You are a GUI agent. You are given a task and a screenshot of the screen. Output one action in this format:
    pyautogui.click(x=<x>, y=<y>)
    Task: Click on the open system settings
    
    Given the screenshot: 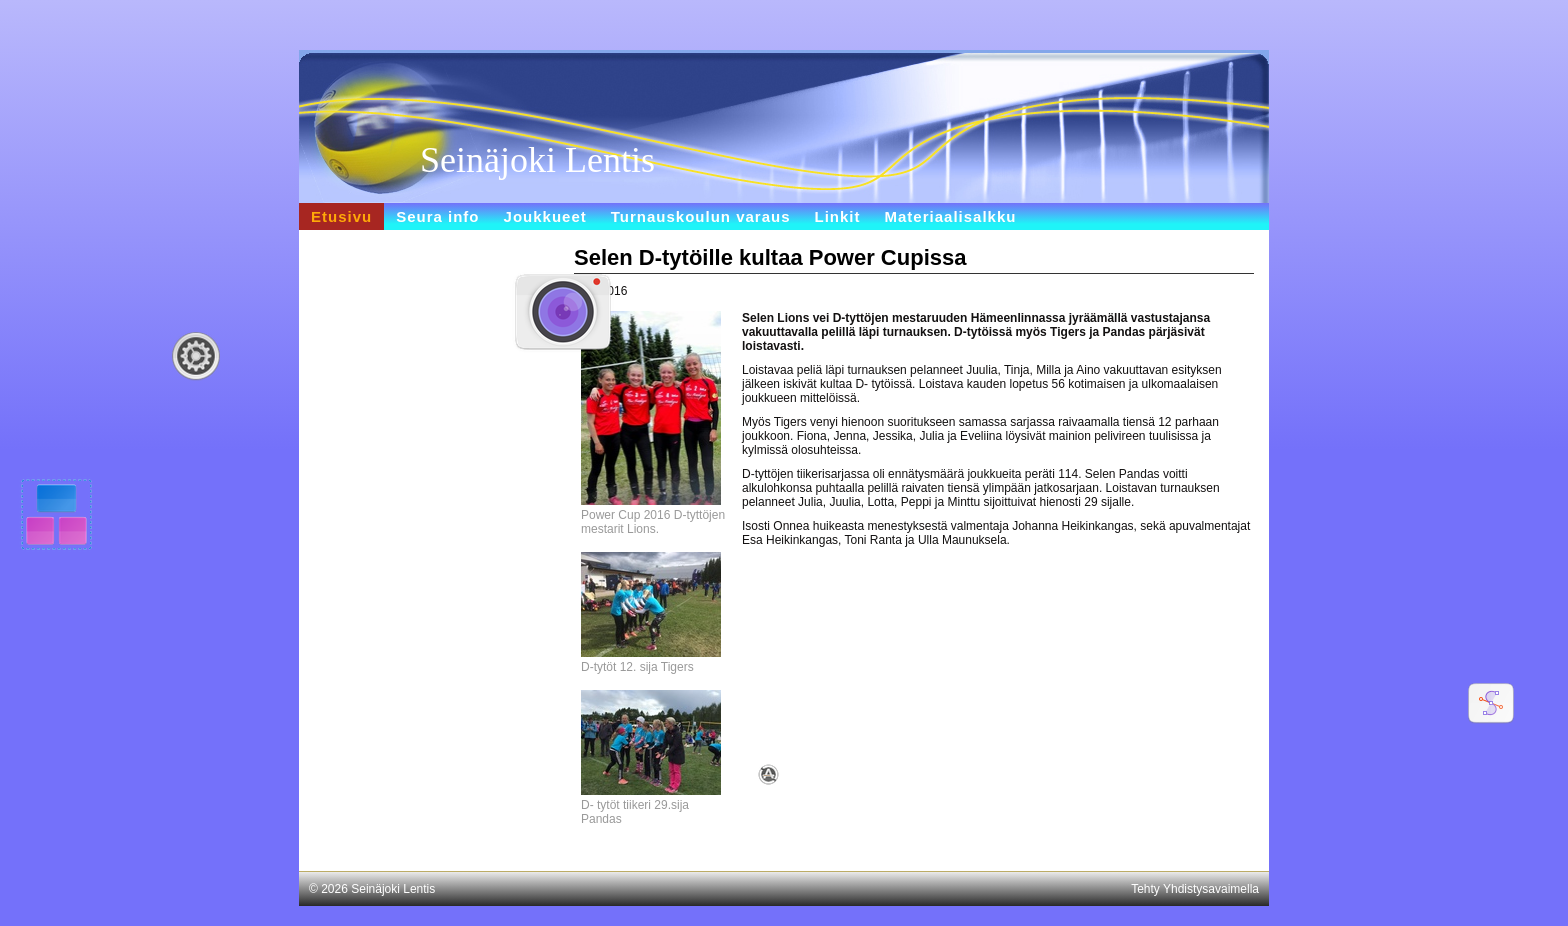 What is the action you would take?
    pyautogui.click(x=196, y=356)
    